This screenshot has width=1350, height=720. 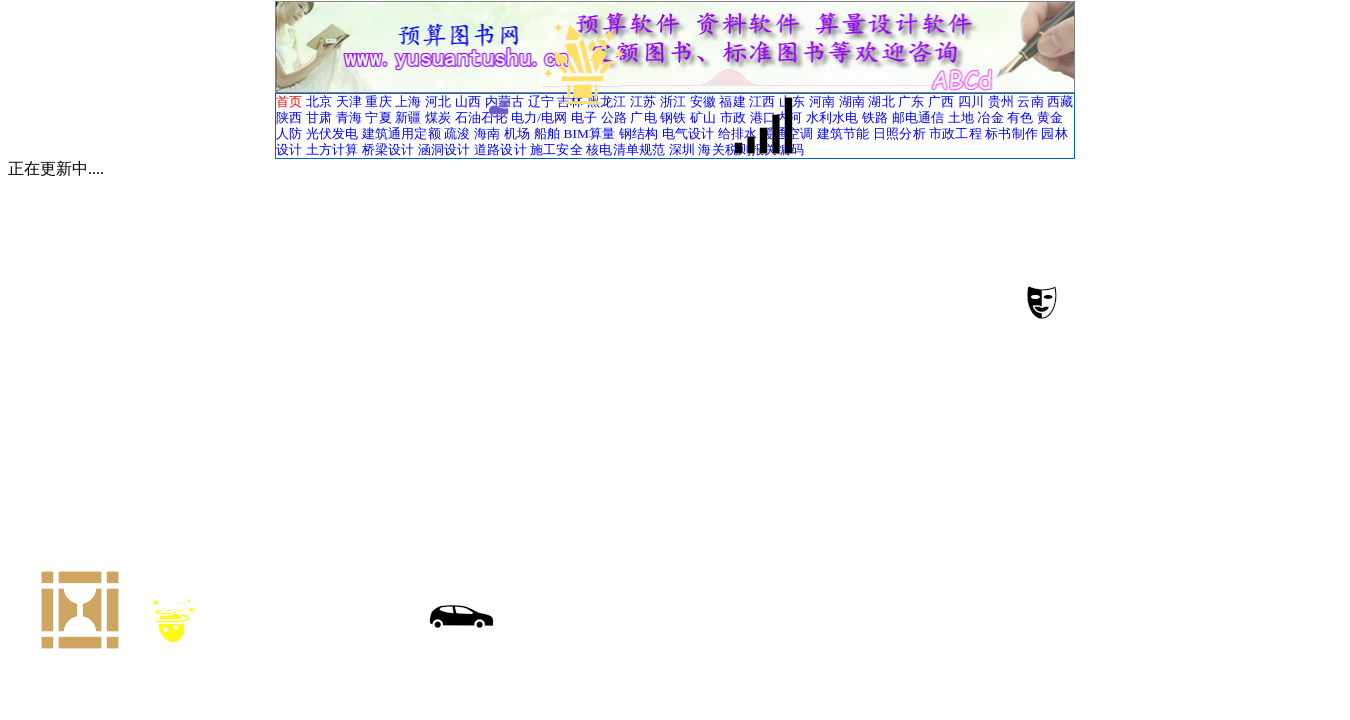 I want to click on indicates a knockout or dizzy state in gameplay, so click(x=173, y=620).